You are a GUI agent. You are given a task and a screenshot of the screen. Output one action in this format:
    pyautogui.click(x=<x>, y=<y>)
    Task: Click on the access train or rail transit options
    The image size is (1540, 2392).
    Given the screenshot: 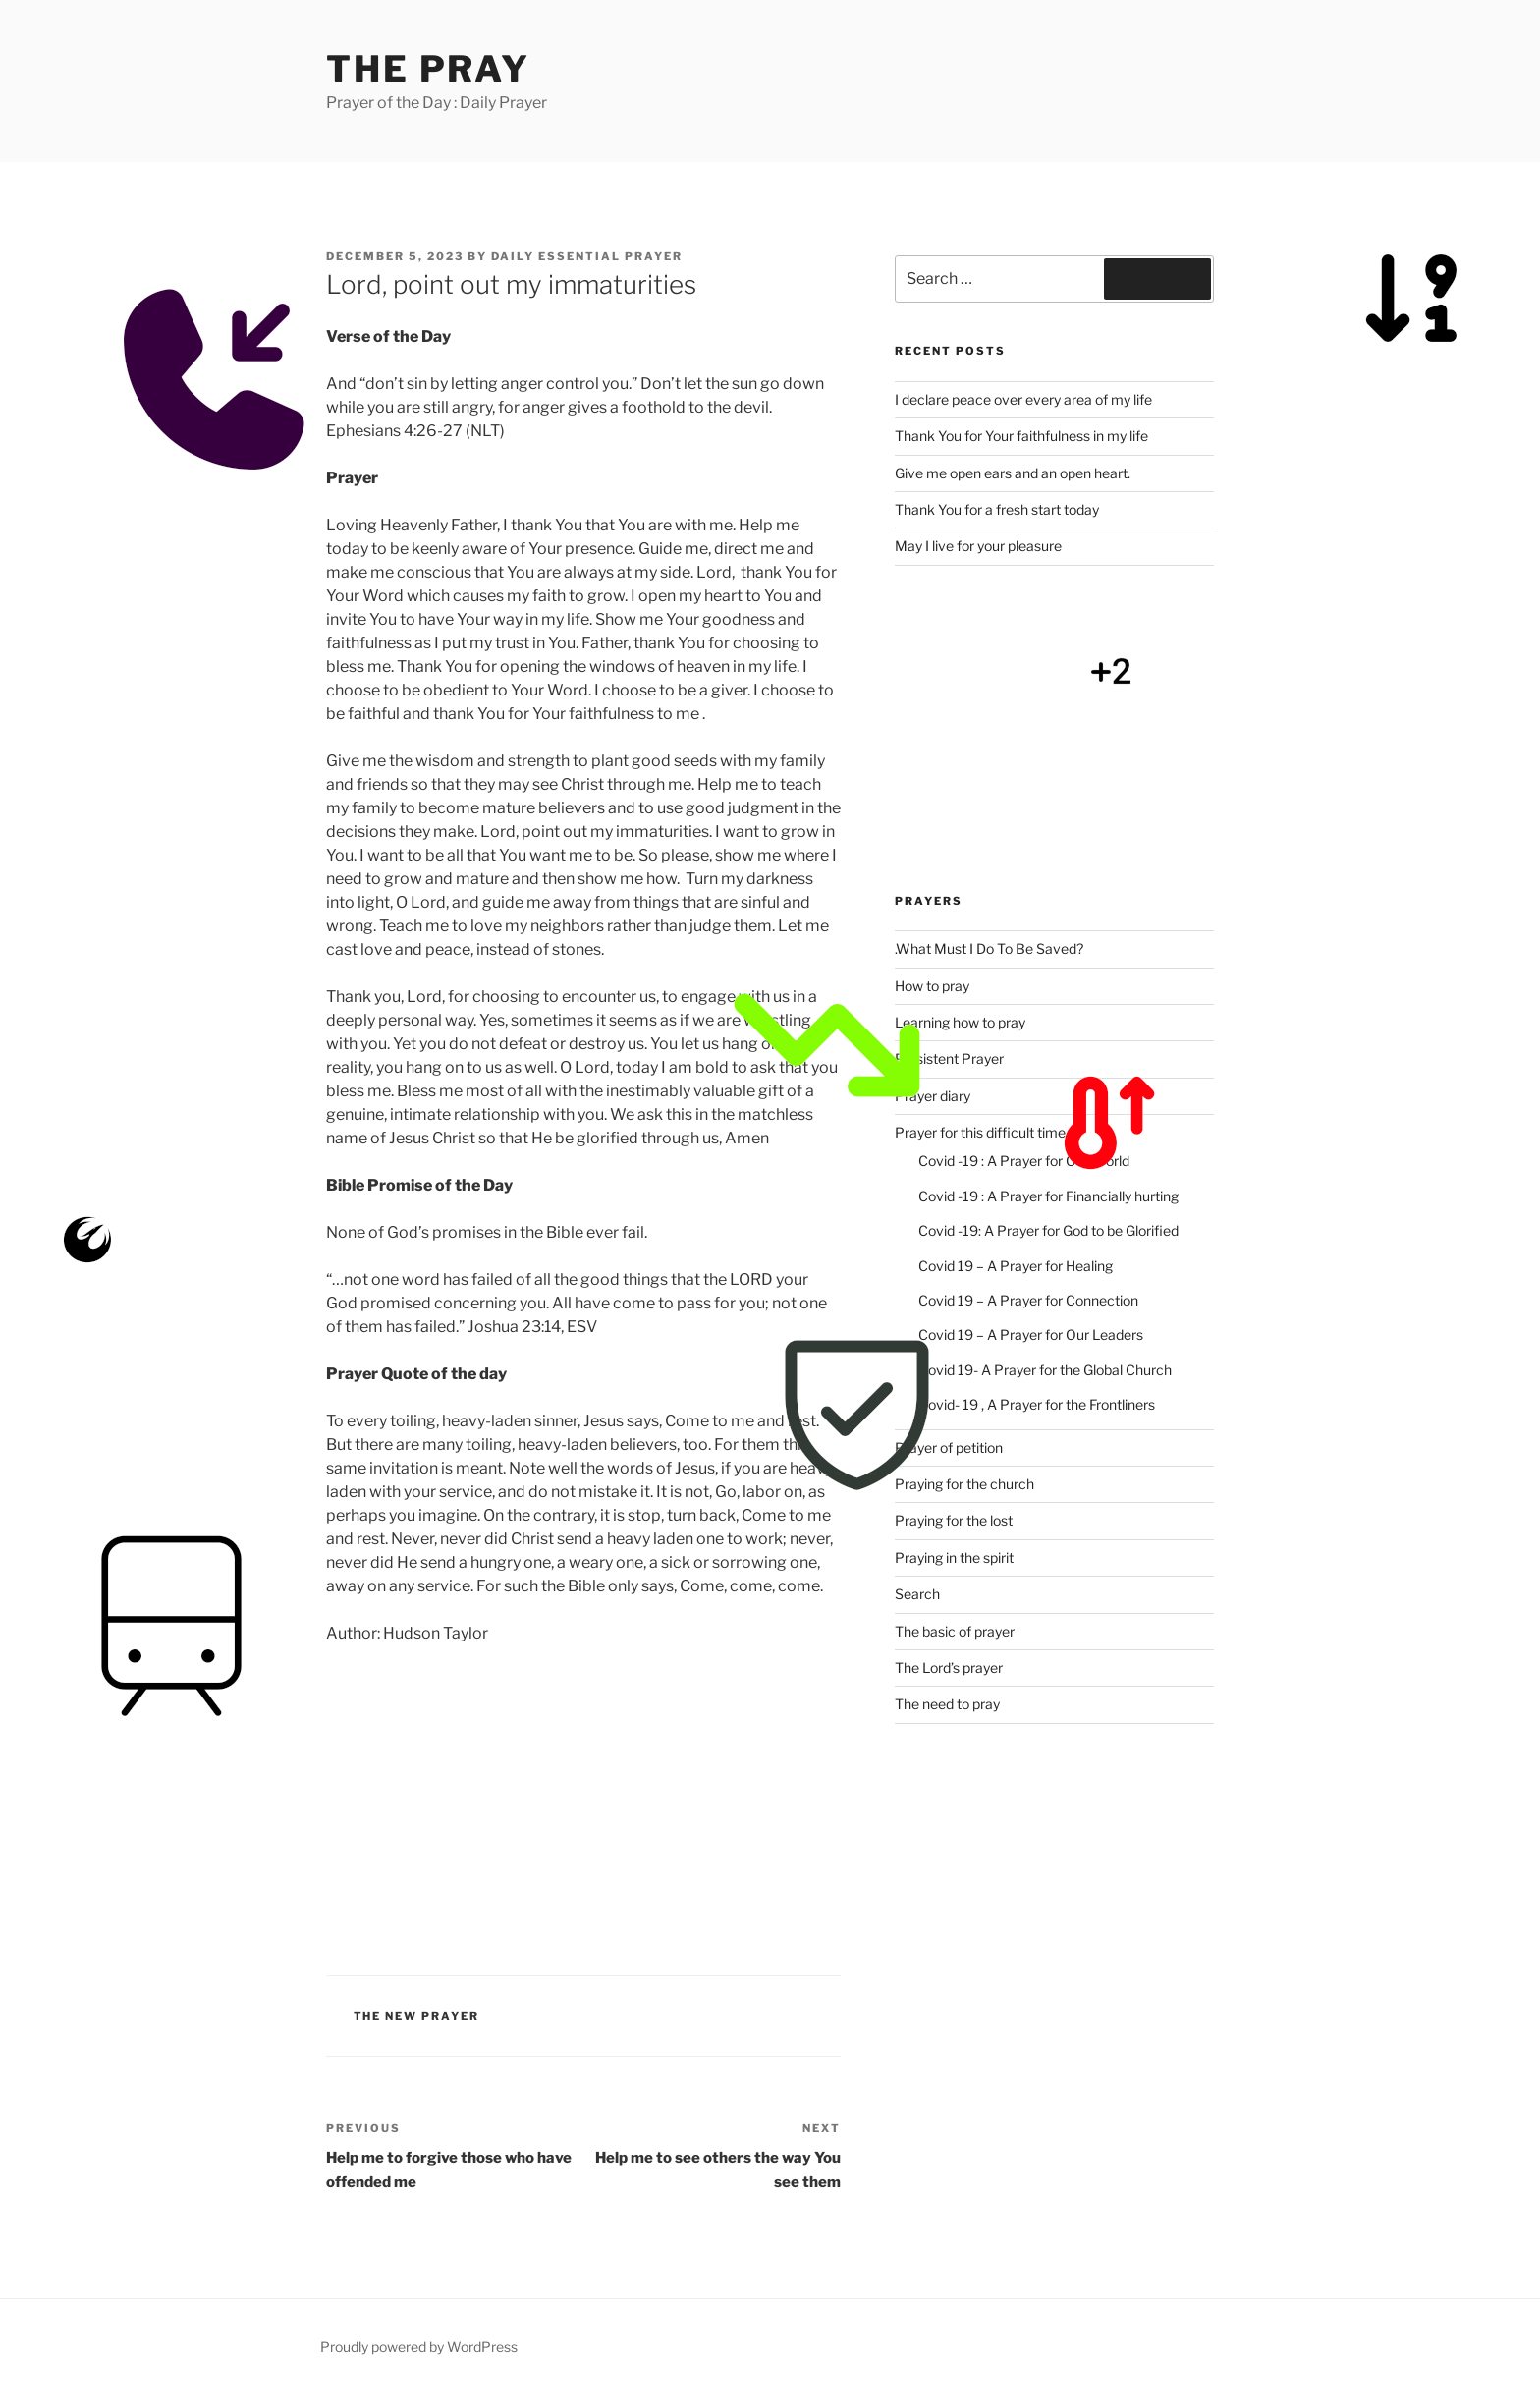 What is the action you would take?
    pyautogui.click(x=171, y=1619)
    